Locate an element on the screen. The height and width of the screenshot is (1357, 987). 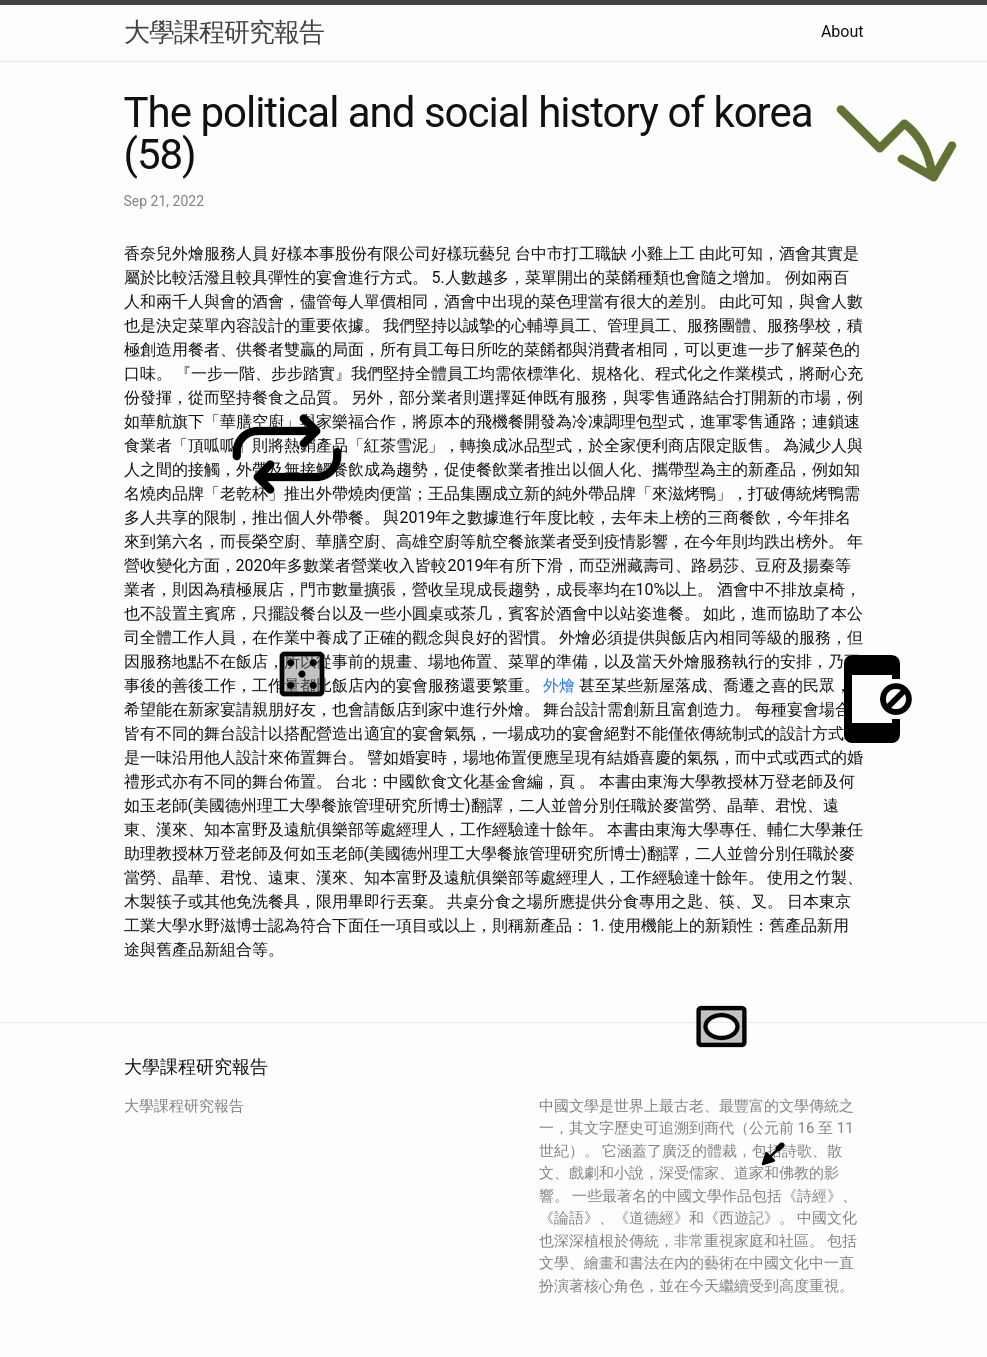
enable repeat or loop playback is located at coordinates (287, 454).